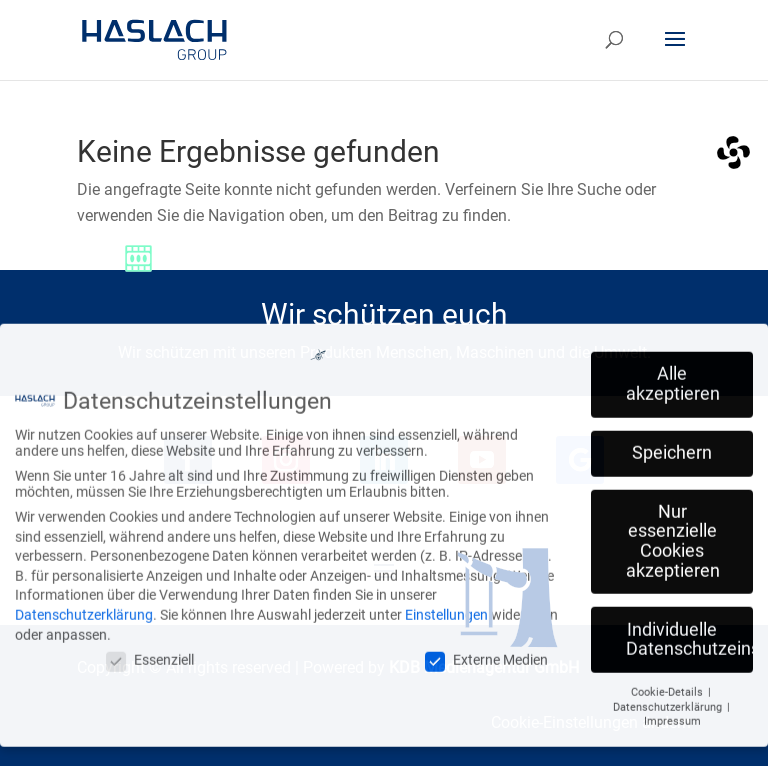 This screenshot has height=766, width=768. What do you see at coordinates (318, 352) in the screenshot?
I see `artillery unit or weapon in a strategy game` at bounding box center [318, 352].